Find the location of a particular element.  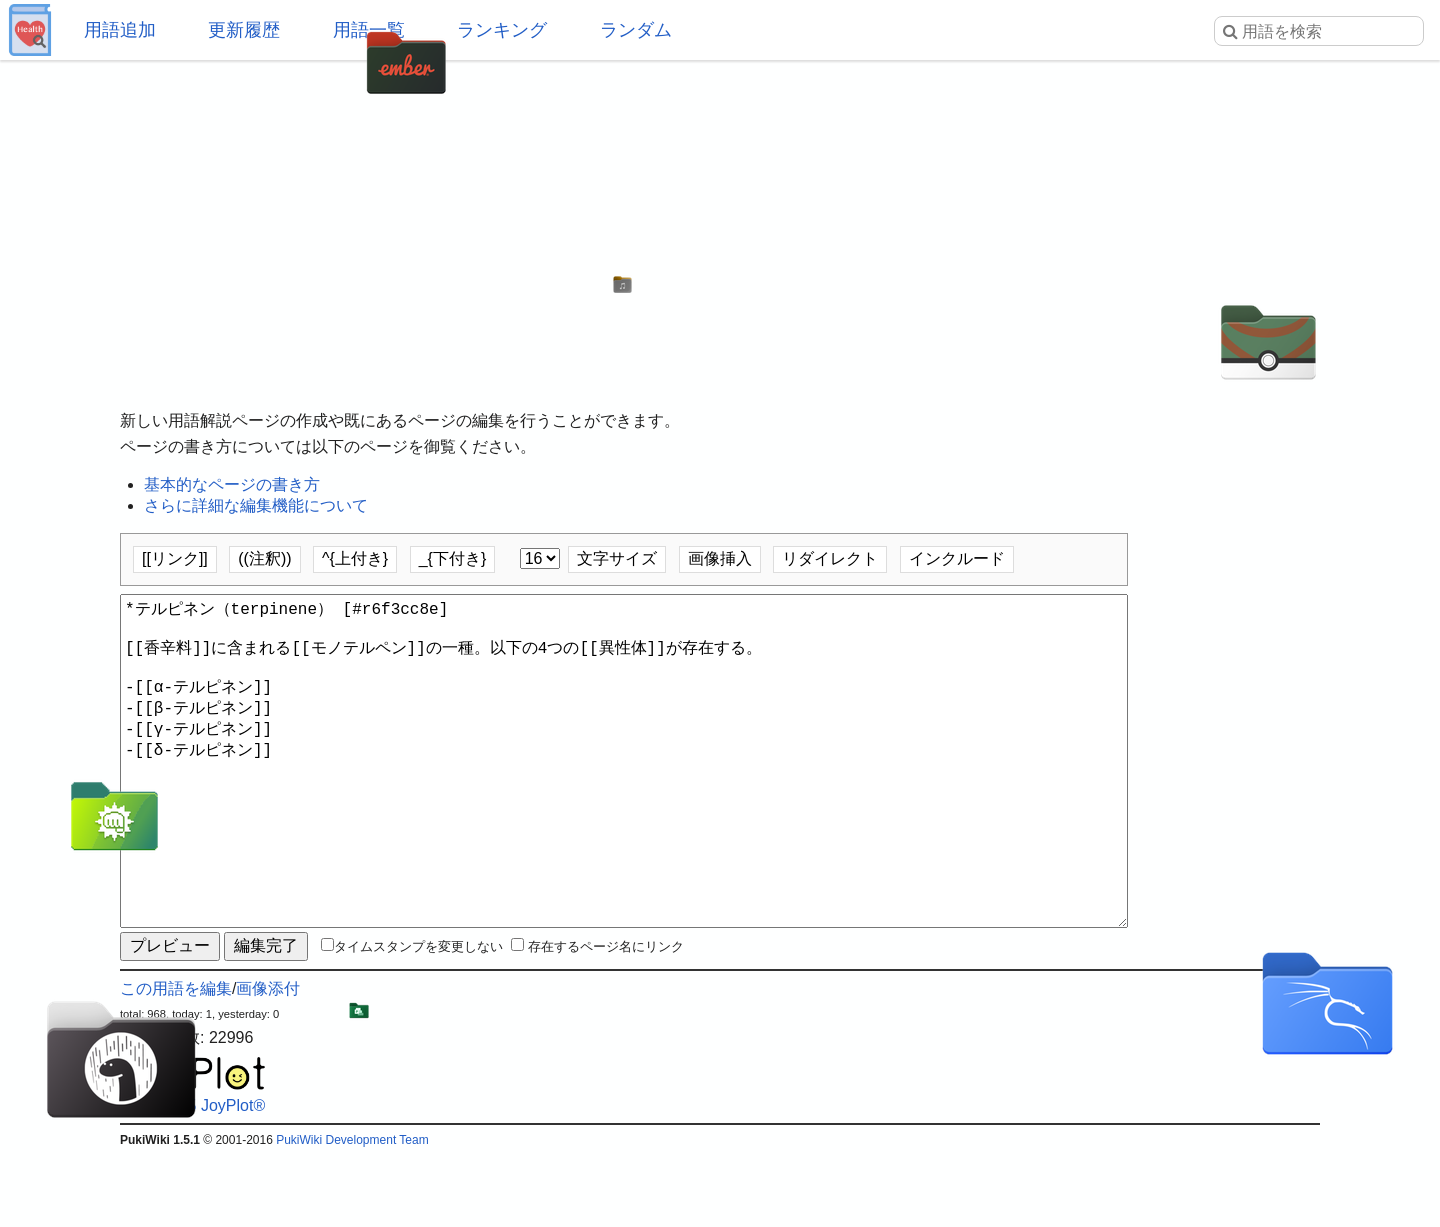

open folder containing kali linux files is located at coordinates (1327, 1007).